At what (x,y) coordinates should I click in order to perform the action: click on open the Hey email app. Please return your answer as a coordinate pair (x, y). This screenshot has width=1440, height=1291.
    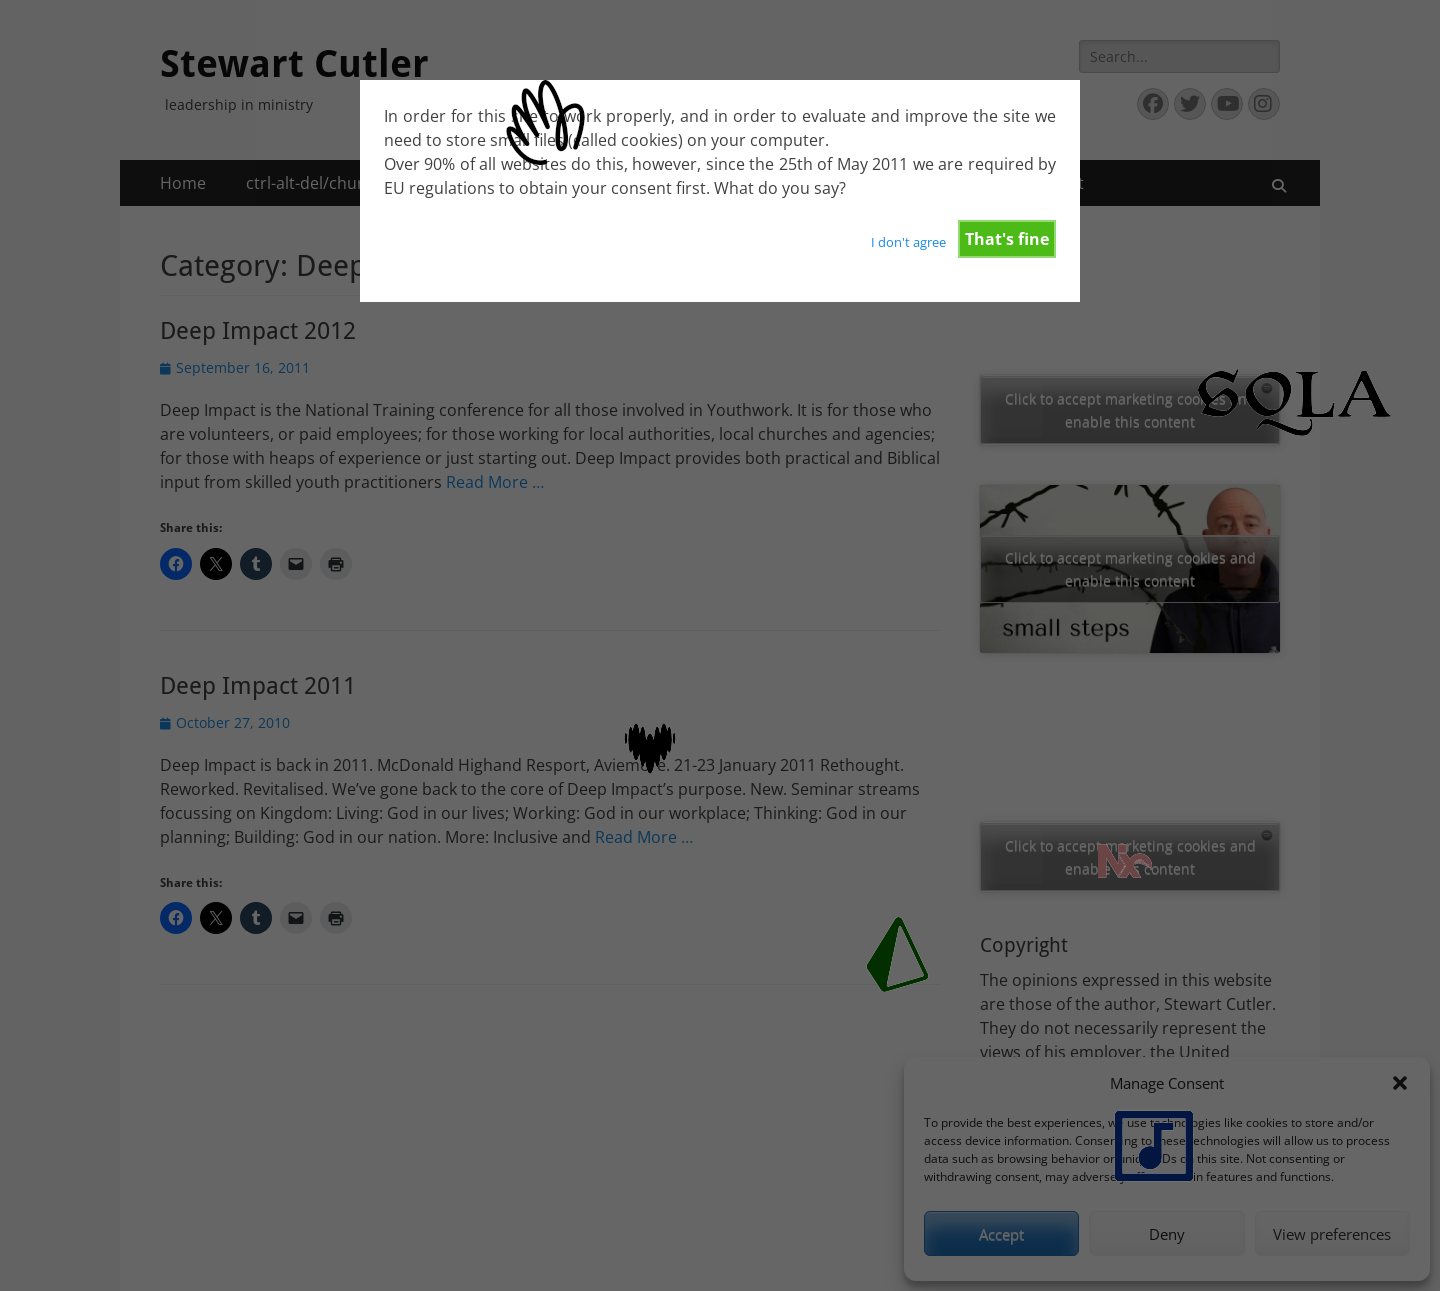
    Looking at the image, I should click on (545, 122).